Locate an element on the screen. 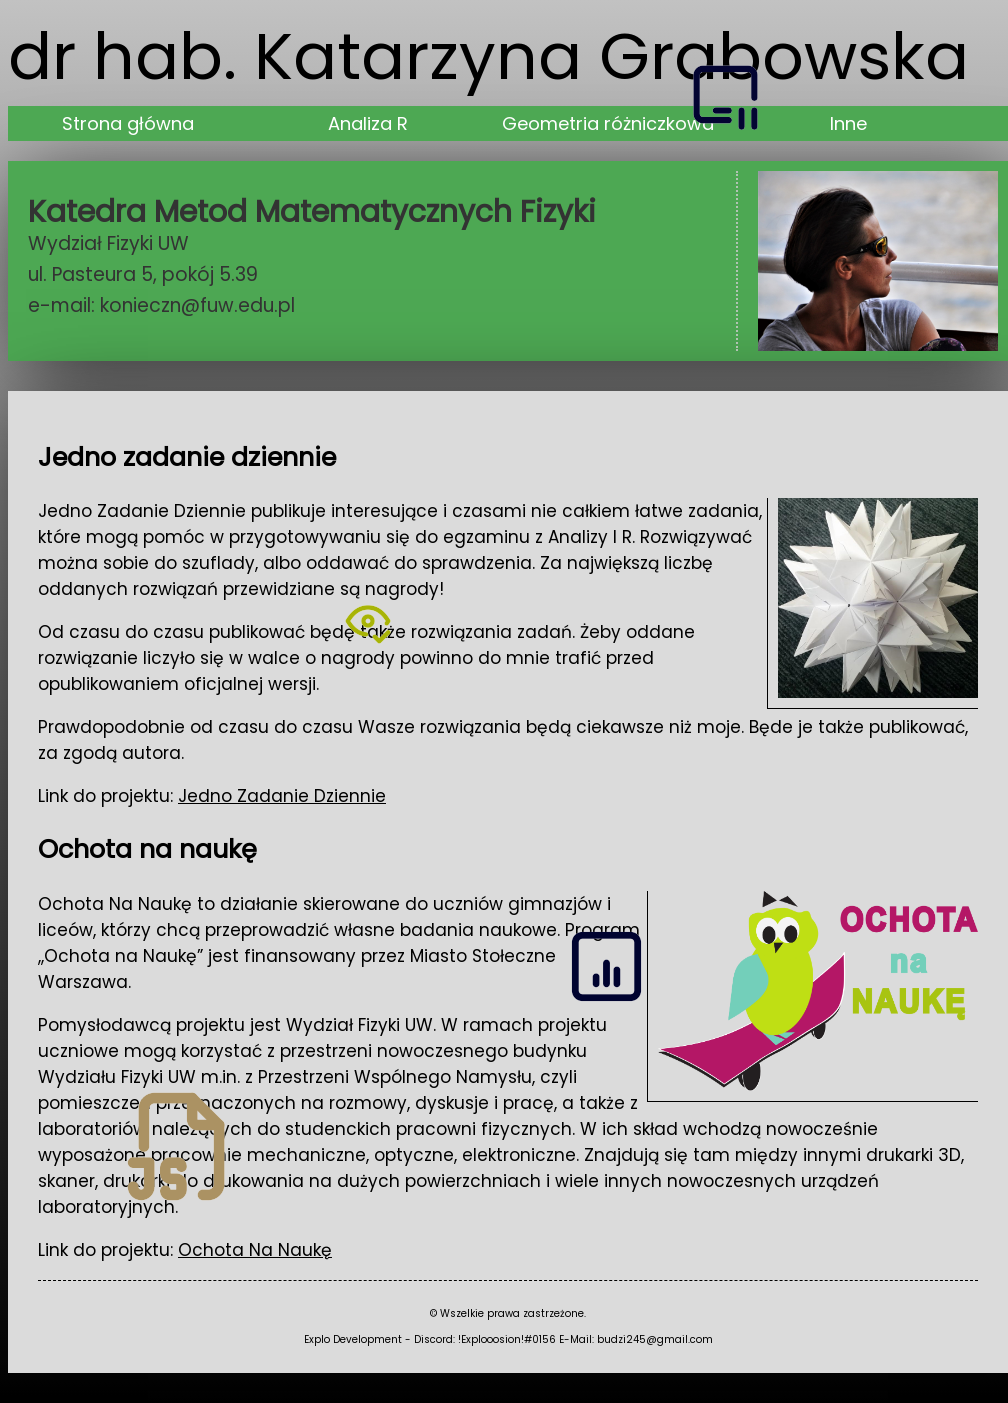  indicates a JavaScript file type is located at coordinates (181, 1146).